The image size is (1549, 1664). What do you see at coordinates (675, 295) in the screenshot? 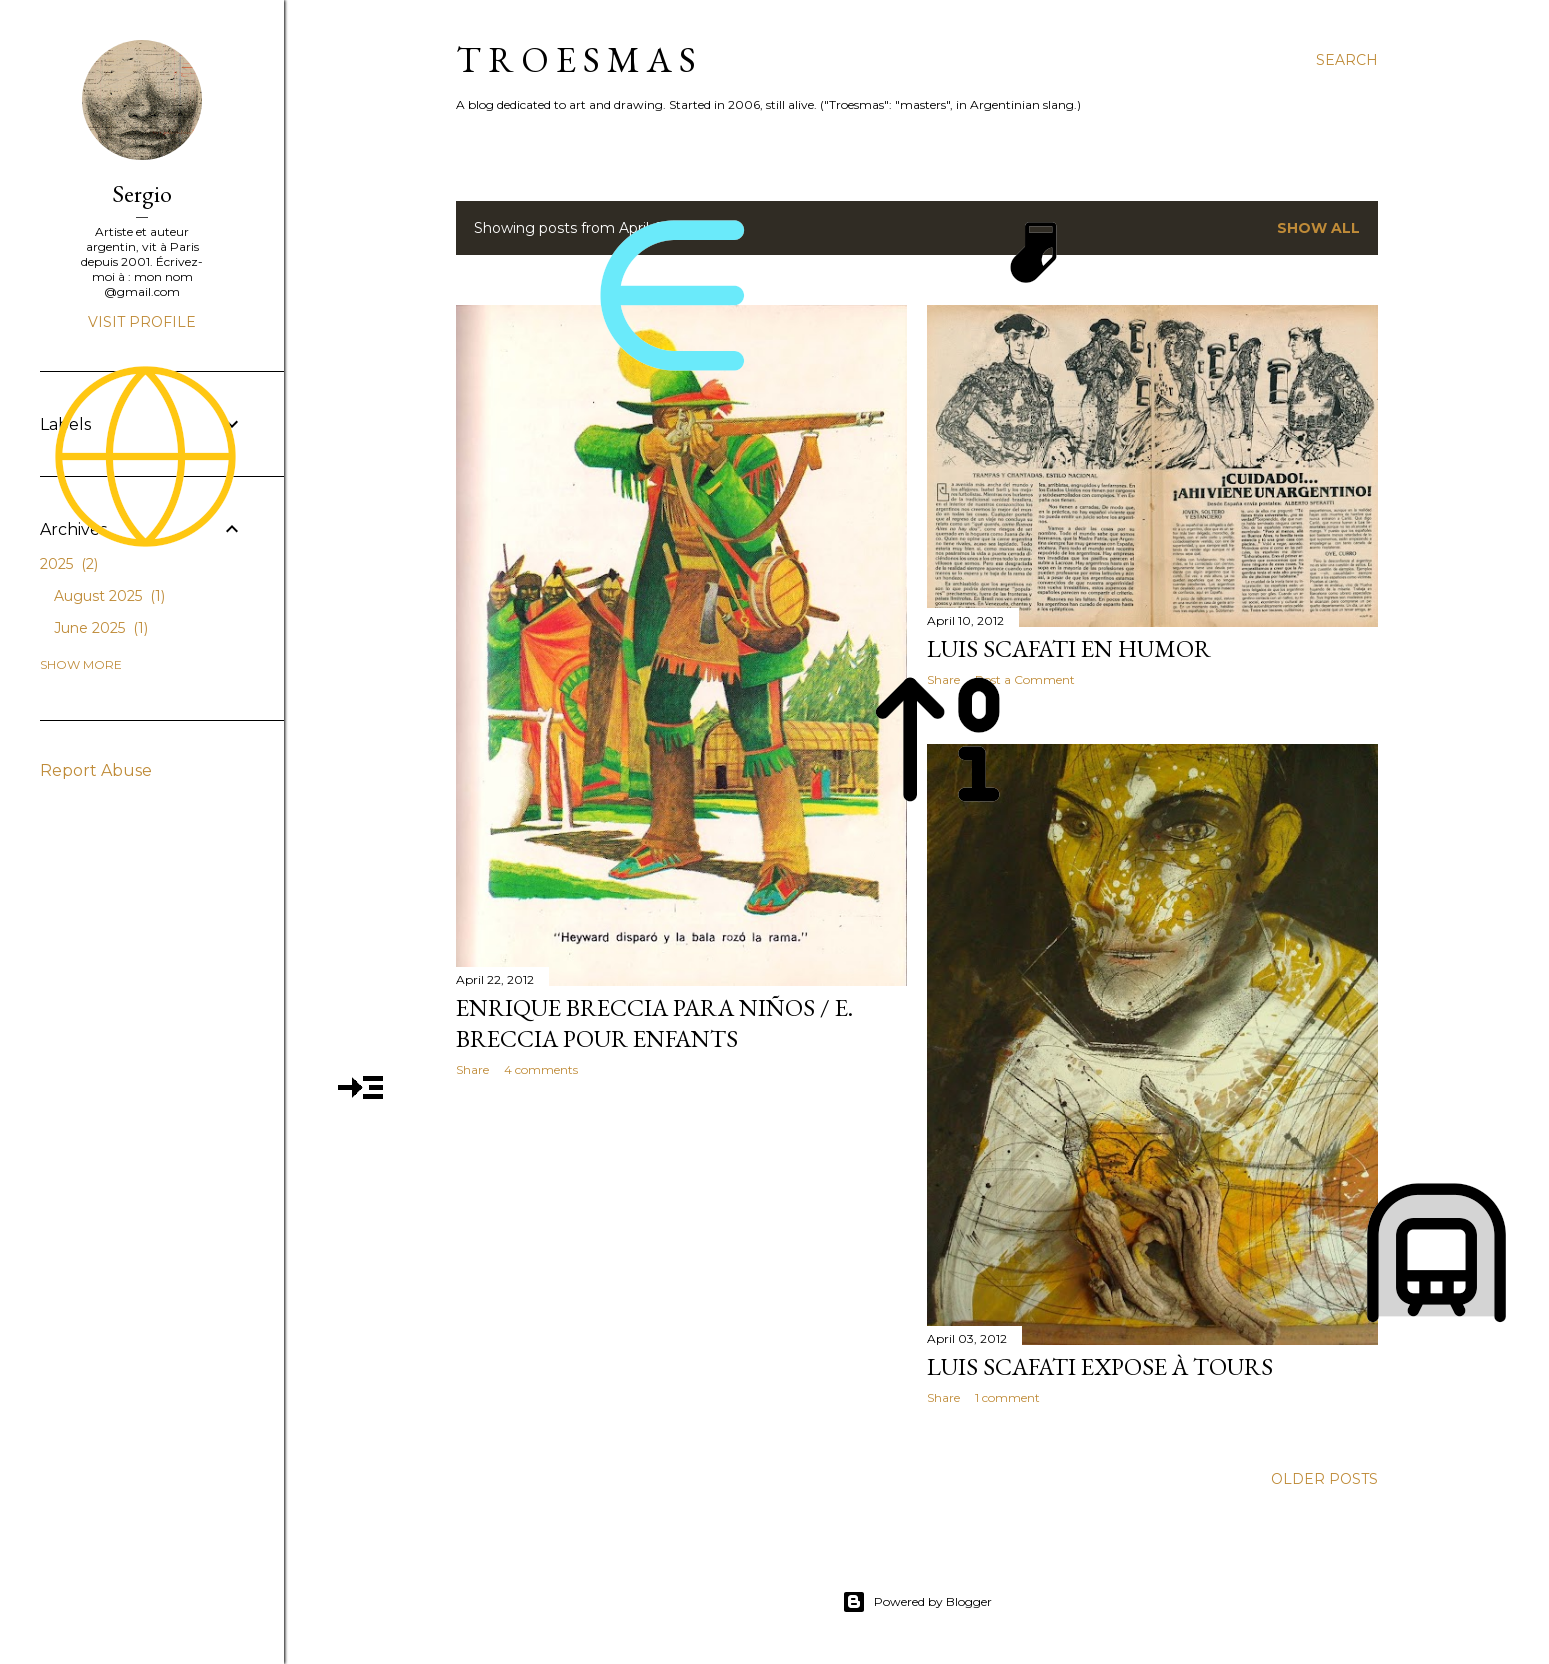
I see `indicates set membership in mathematical notation` at bounding box center [675, 295].